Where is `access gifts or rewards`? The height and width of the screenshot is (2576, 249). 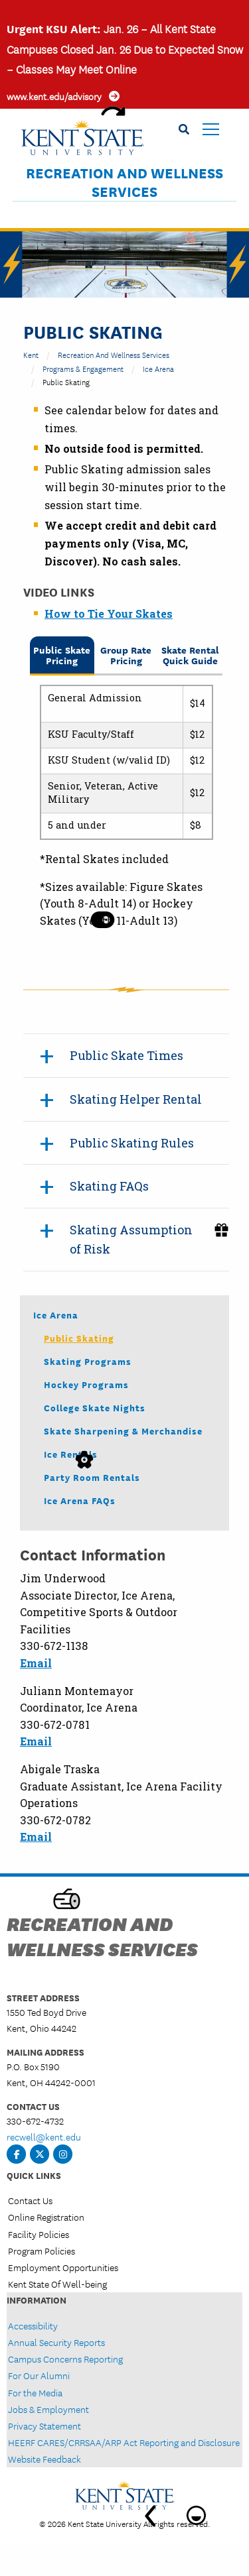
access gifts or rewards is located at coordinates (221, 1230).